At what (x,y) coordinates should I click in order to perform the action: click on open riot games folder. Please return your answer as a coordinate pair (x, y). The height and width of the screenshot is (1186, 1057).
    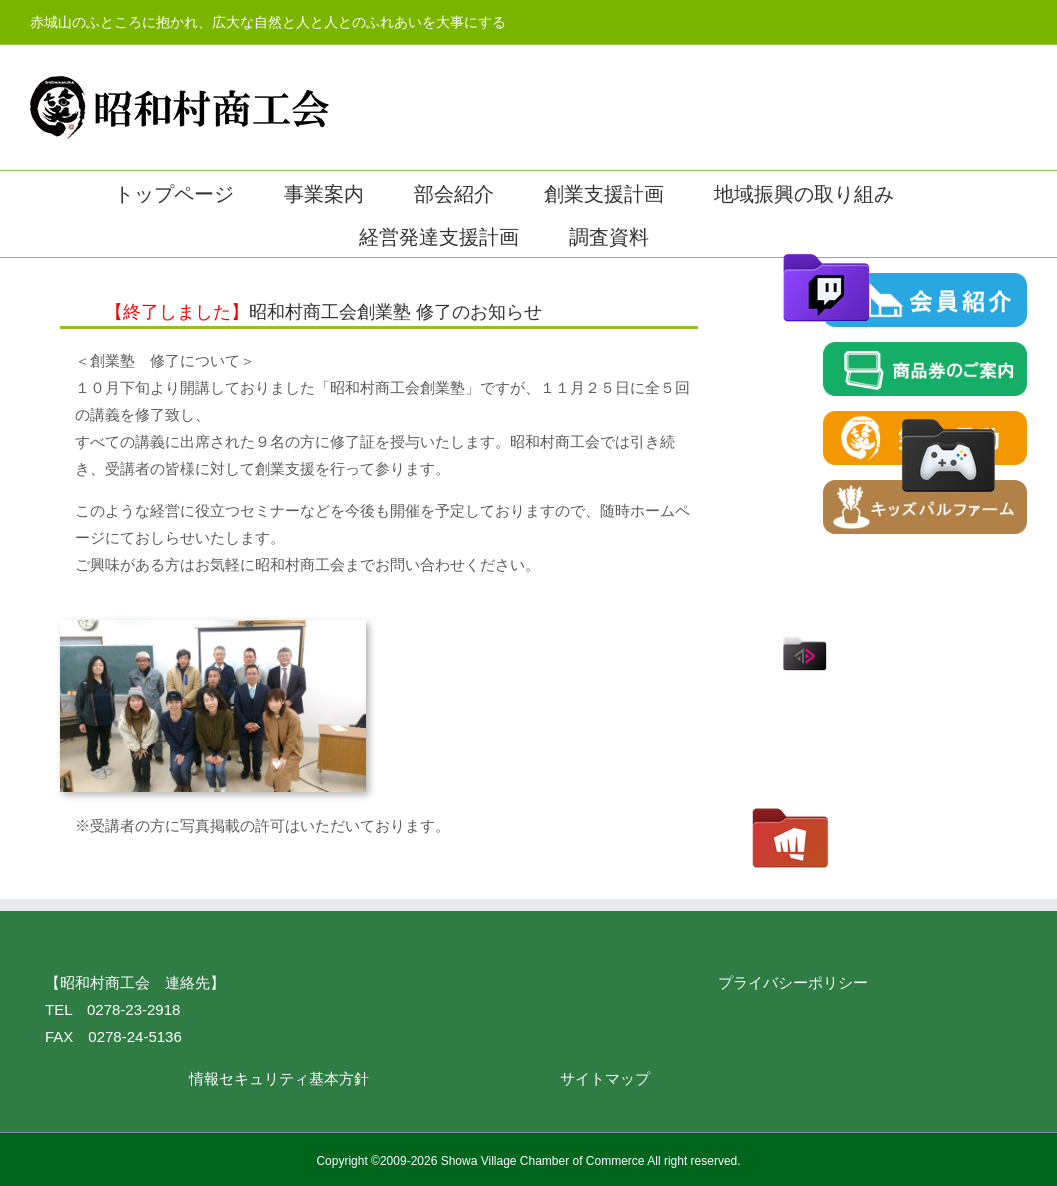
    Looking at the image, I should click on (790, 840).